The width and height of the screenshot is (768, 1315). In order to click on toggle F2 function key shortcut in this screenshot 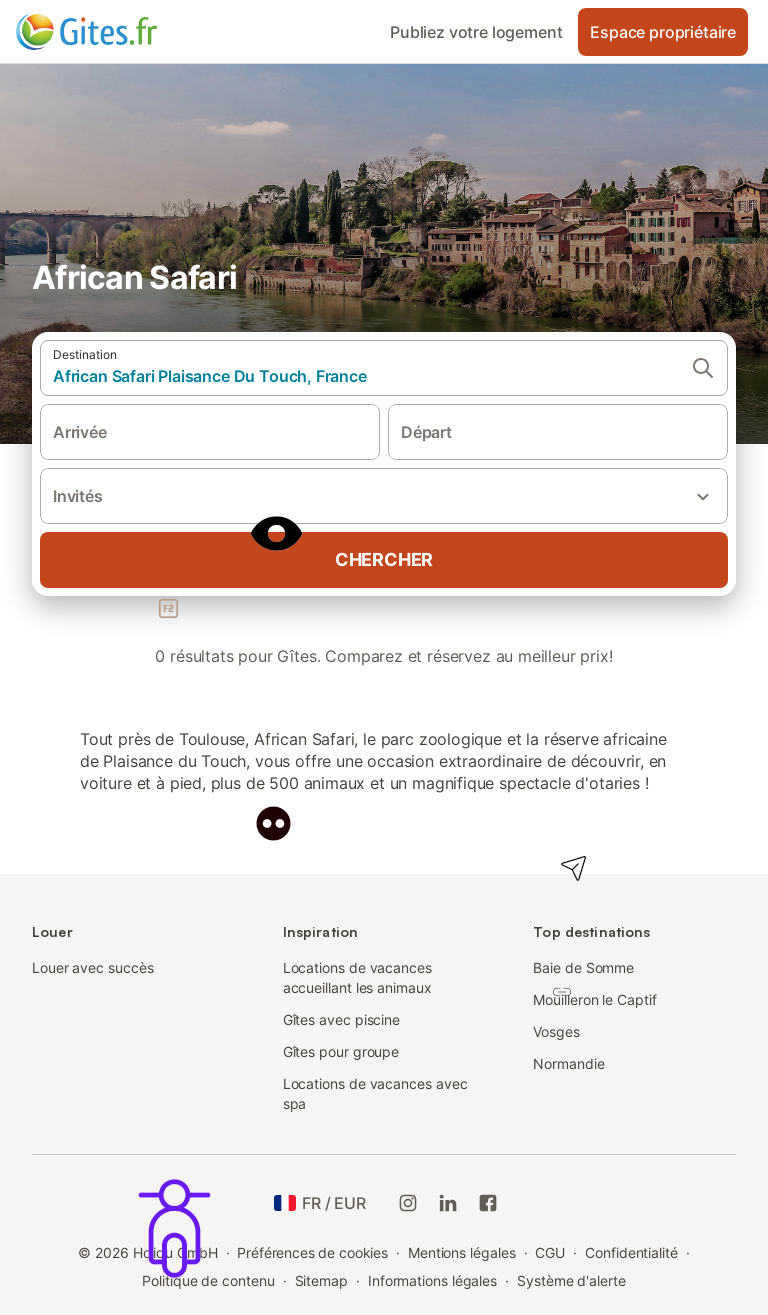, I will do `click(168, 608)`.